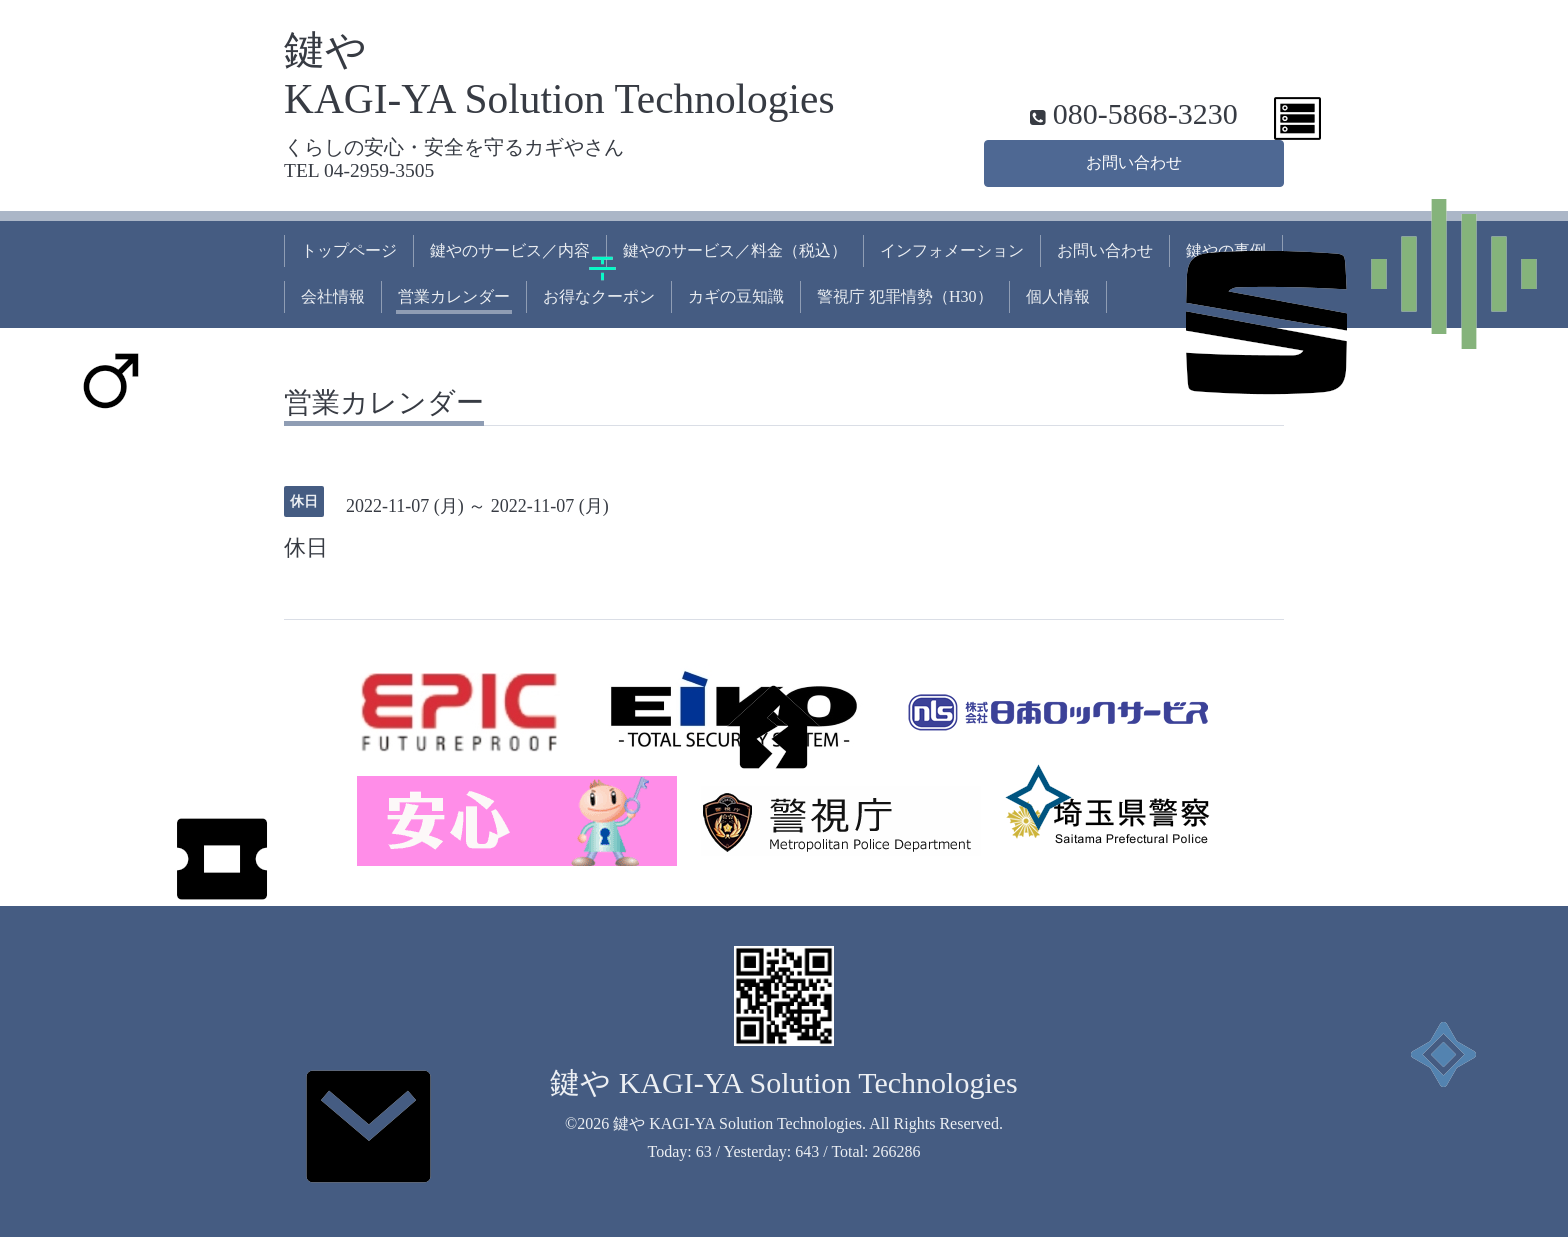  Describe the element at coordinates (1297, 118) in the screenshot. I see `openmediavault network-attached storage application` at that location.